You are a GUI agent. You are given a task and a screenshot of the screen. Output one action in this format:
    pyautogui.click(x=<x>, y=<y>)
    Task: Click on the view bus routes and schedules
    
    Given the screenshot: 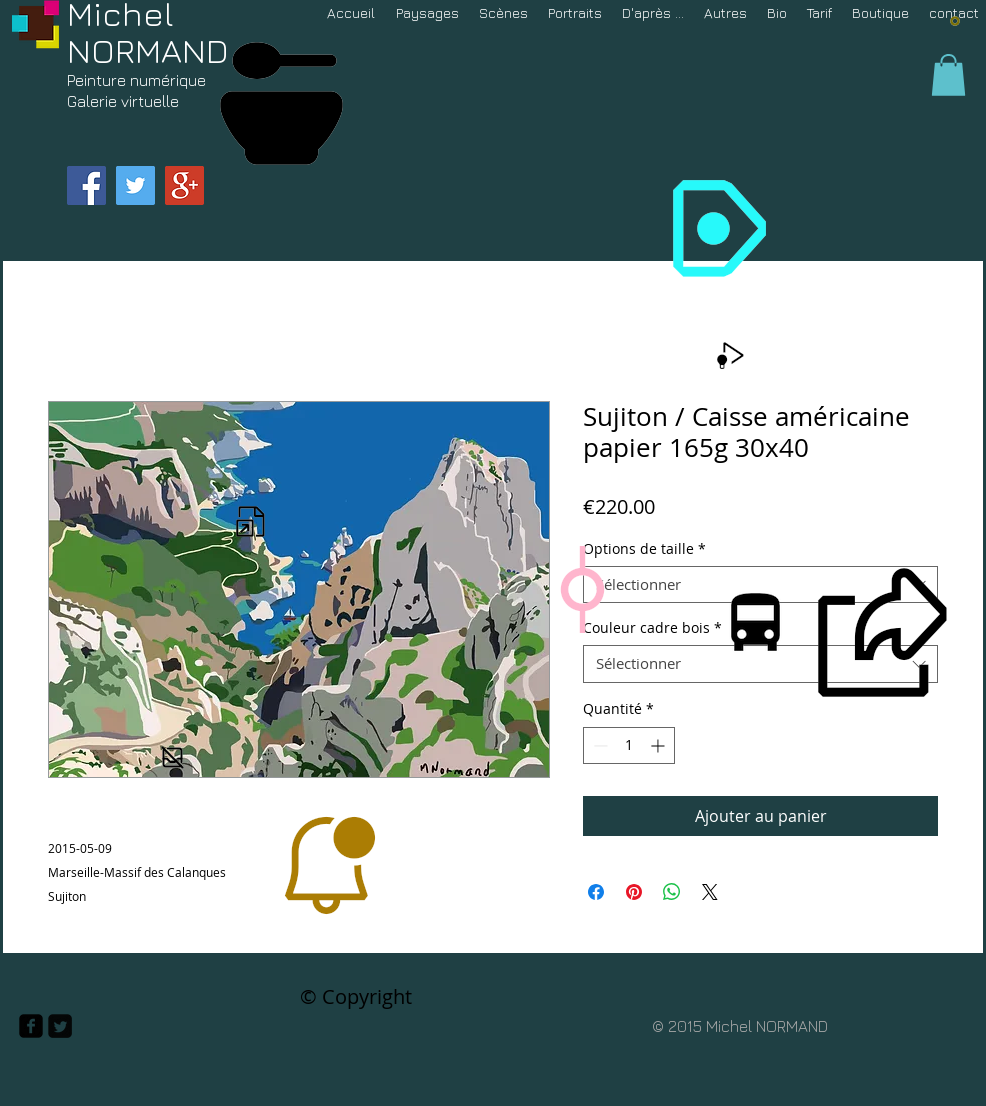 What is the action you would take?
    pyautogui.click(x=755, y=623)
    